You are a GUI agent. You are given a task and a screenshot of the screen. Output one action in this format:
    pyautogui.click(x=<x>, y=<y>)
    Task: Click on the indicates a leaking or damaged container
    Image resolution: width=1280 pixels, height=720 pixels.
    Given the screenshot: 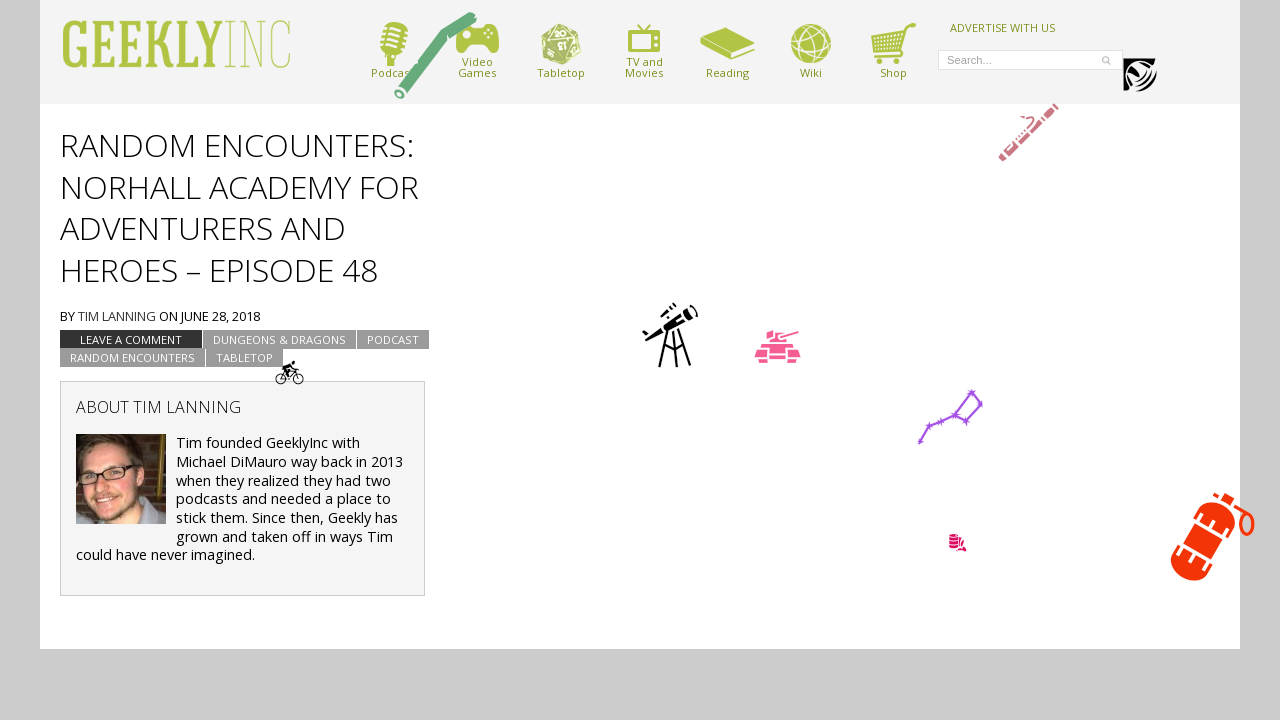 What is the action you would take?
    pyautogui.click(x=957, y=542)
    